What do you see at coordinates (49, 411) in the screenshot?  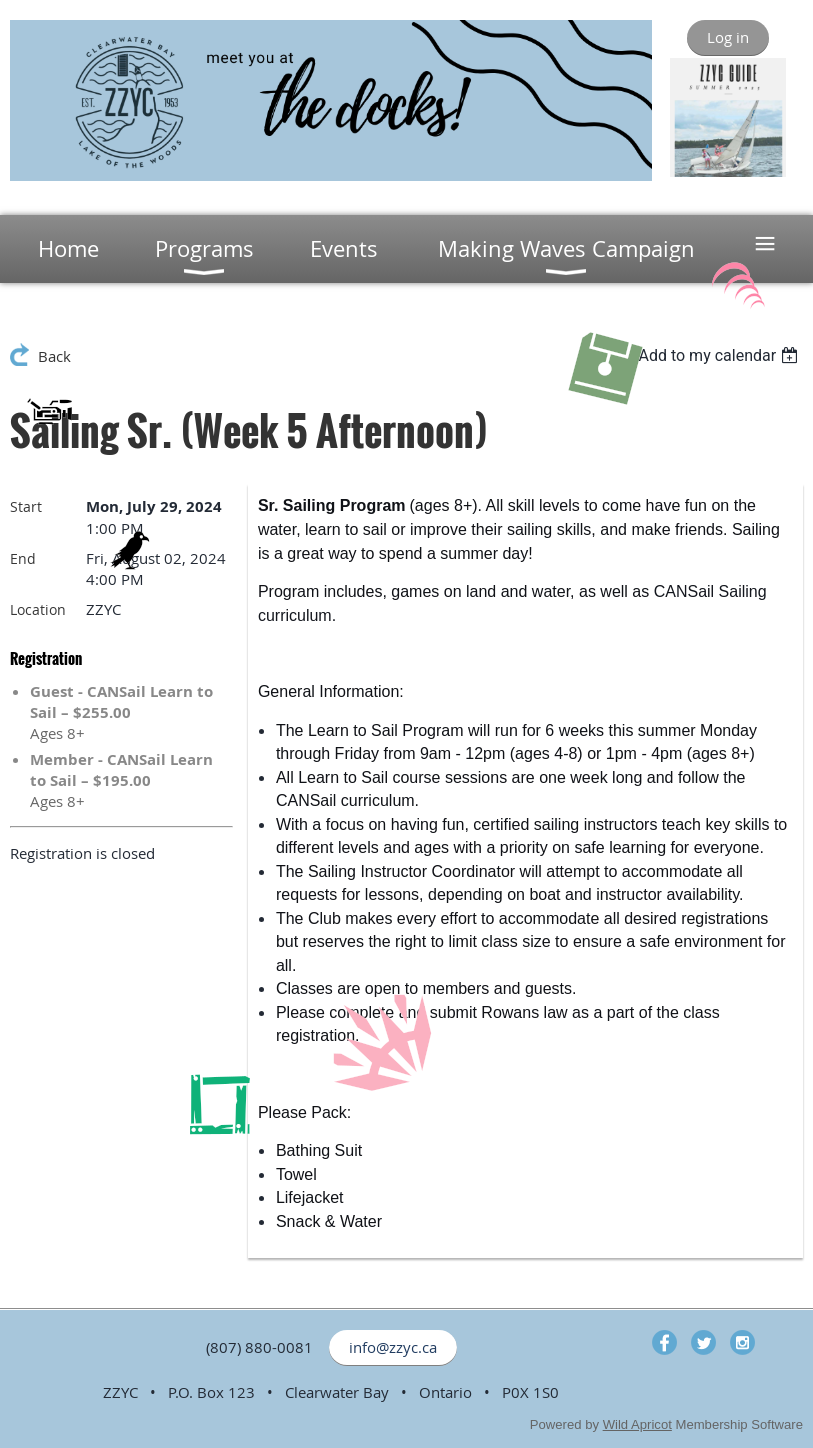 I see `start recording video` at bounding box center [49, 411].